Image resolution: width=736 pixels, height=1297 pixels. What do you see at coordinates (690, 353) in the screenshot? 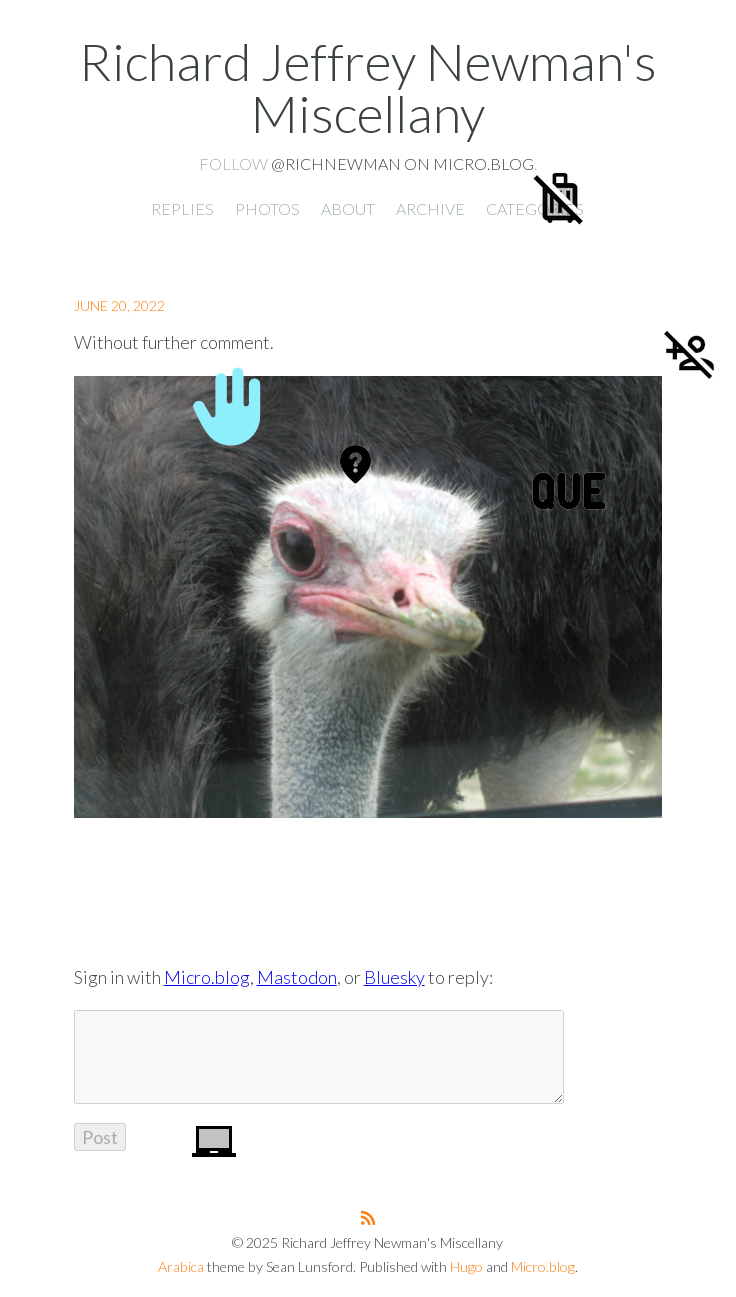
I see `indicates user cannot be added as a contact` at bounding box center [690, 353].